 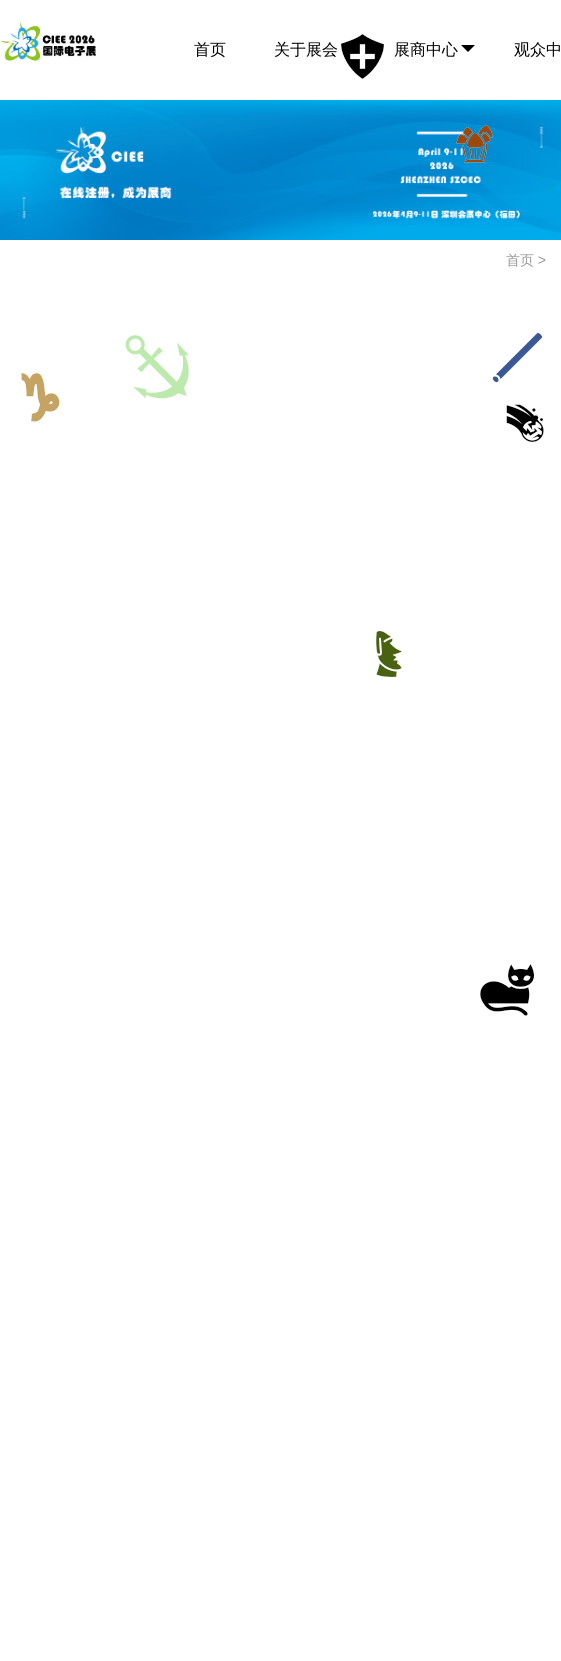 I want to click on easter island moai statue icon, so click(x=389, y=654).